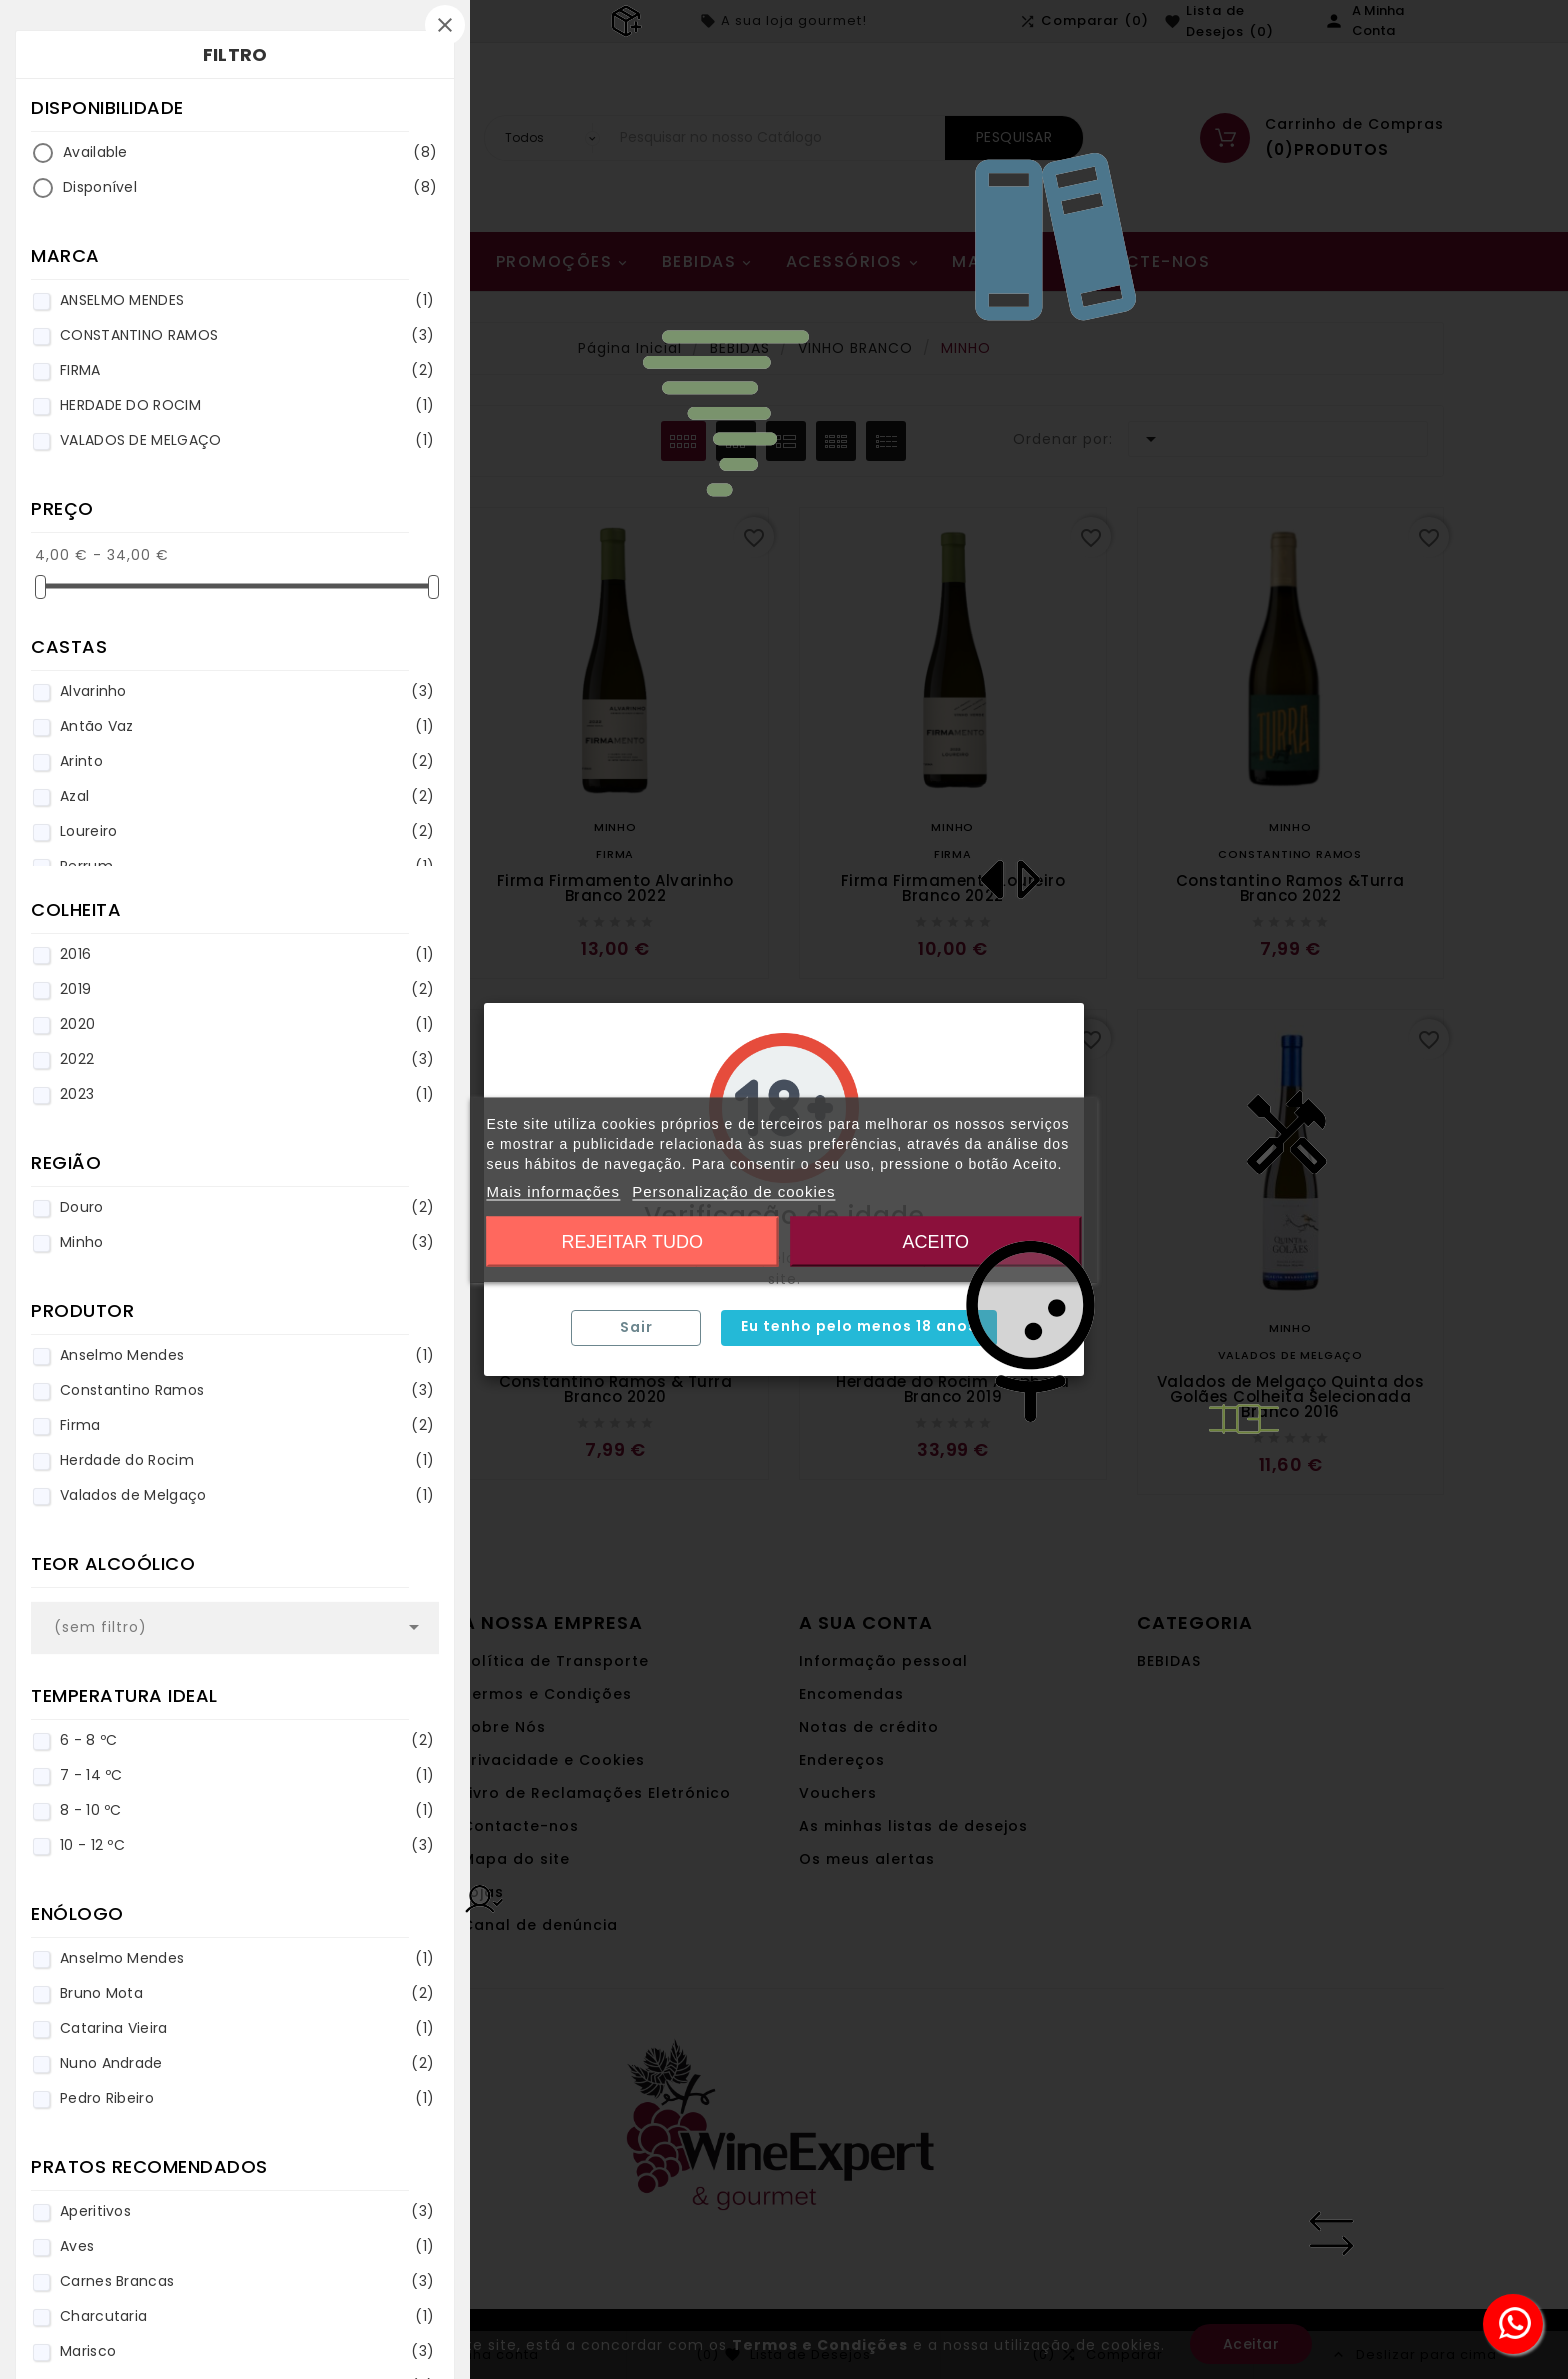 The image size is (1568, 2379). What do you see at coordinates (1030, 1328) in the screenshot?
I see `access golf-related features or content` at bounding box center [1030, 1328].